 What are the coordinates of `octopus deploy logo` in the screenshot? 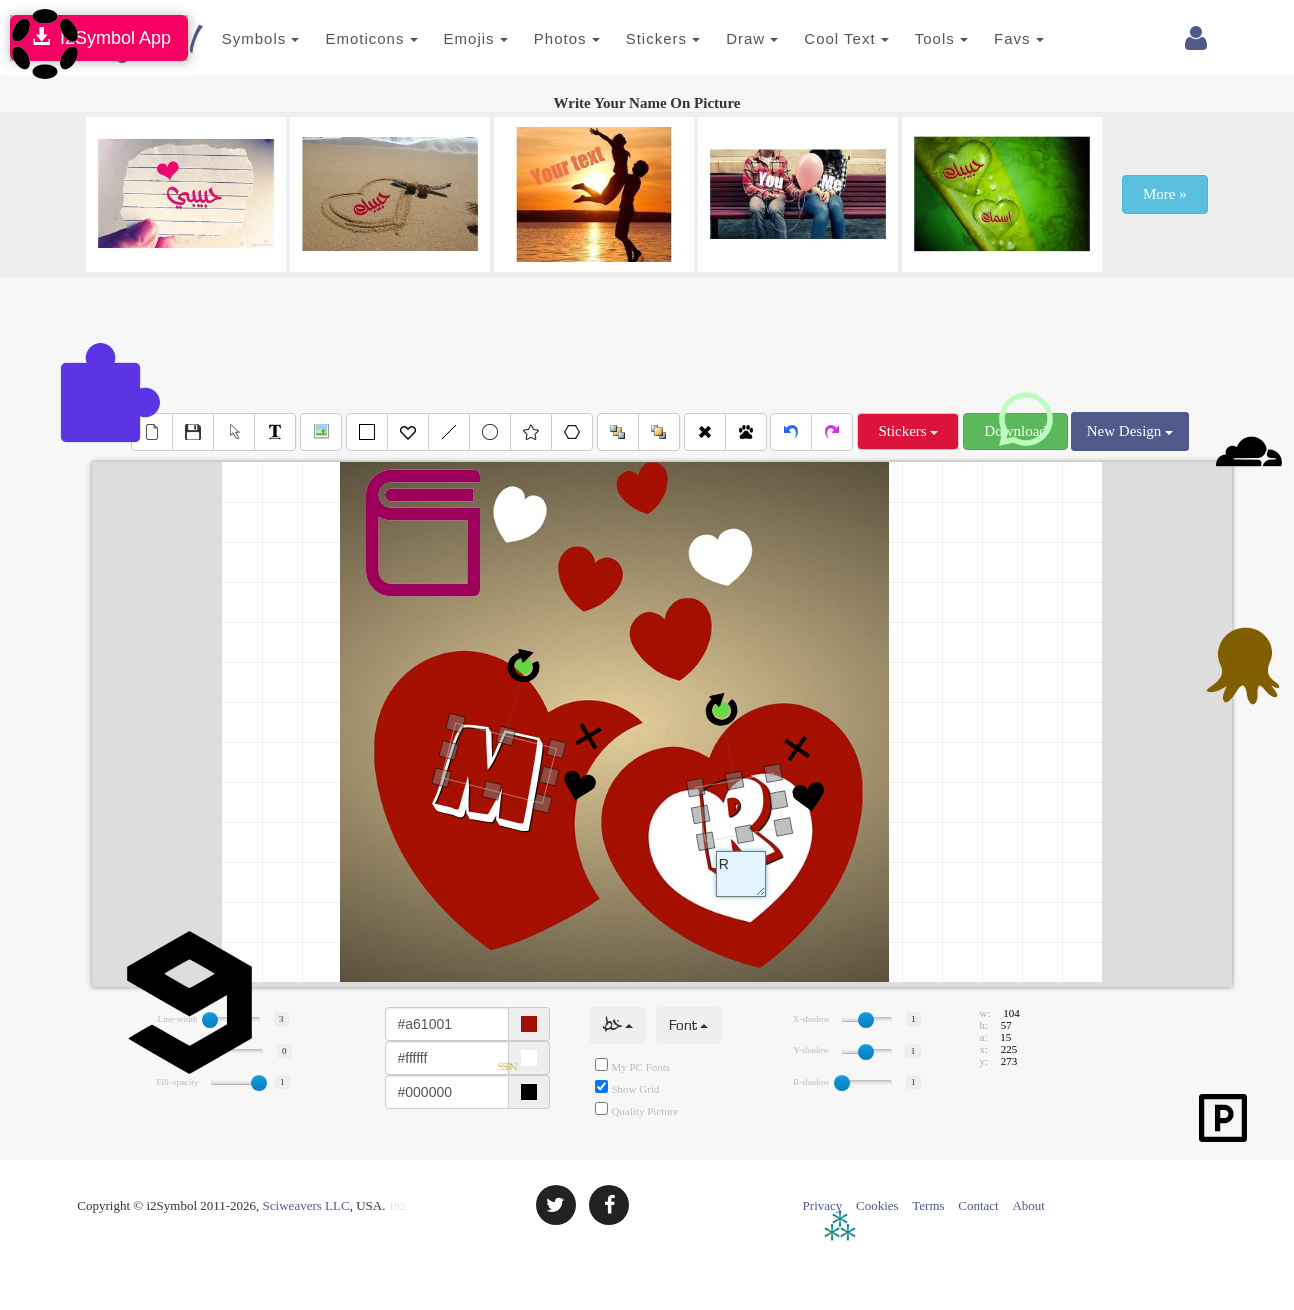 It's located at (1243, 666).